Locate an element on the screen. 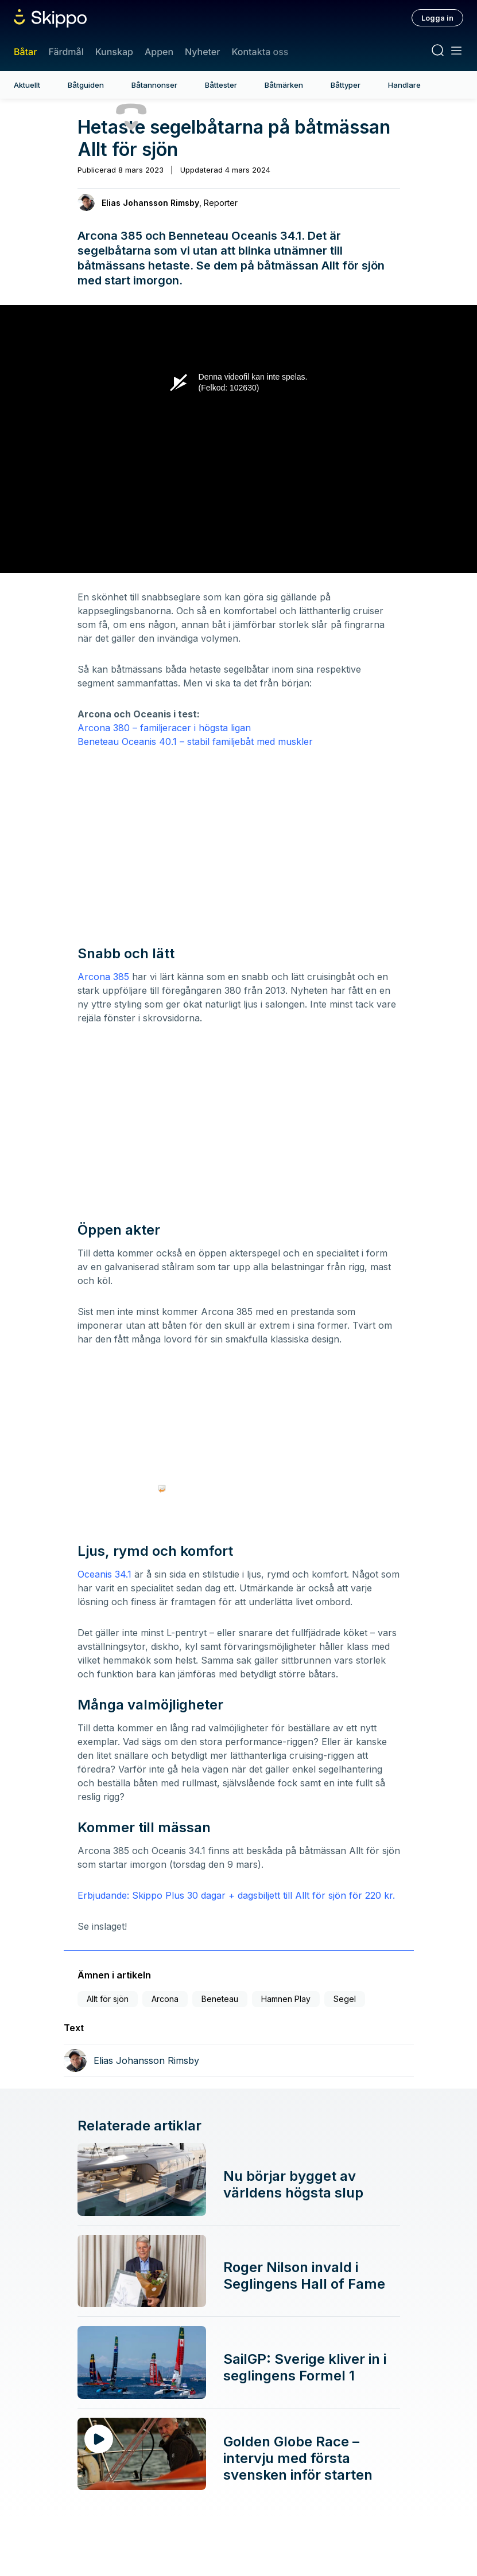 This screenshot has height=2576, width=477. end or hang up a call is located at coordinates (131, 114).